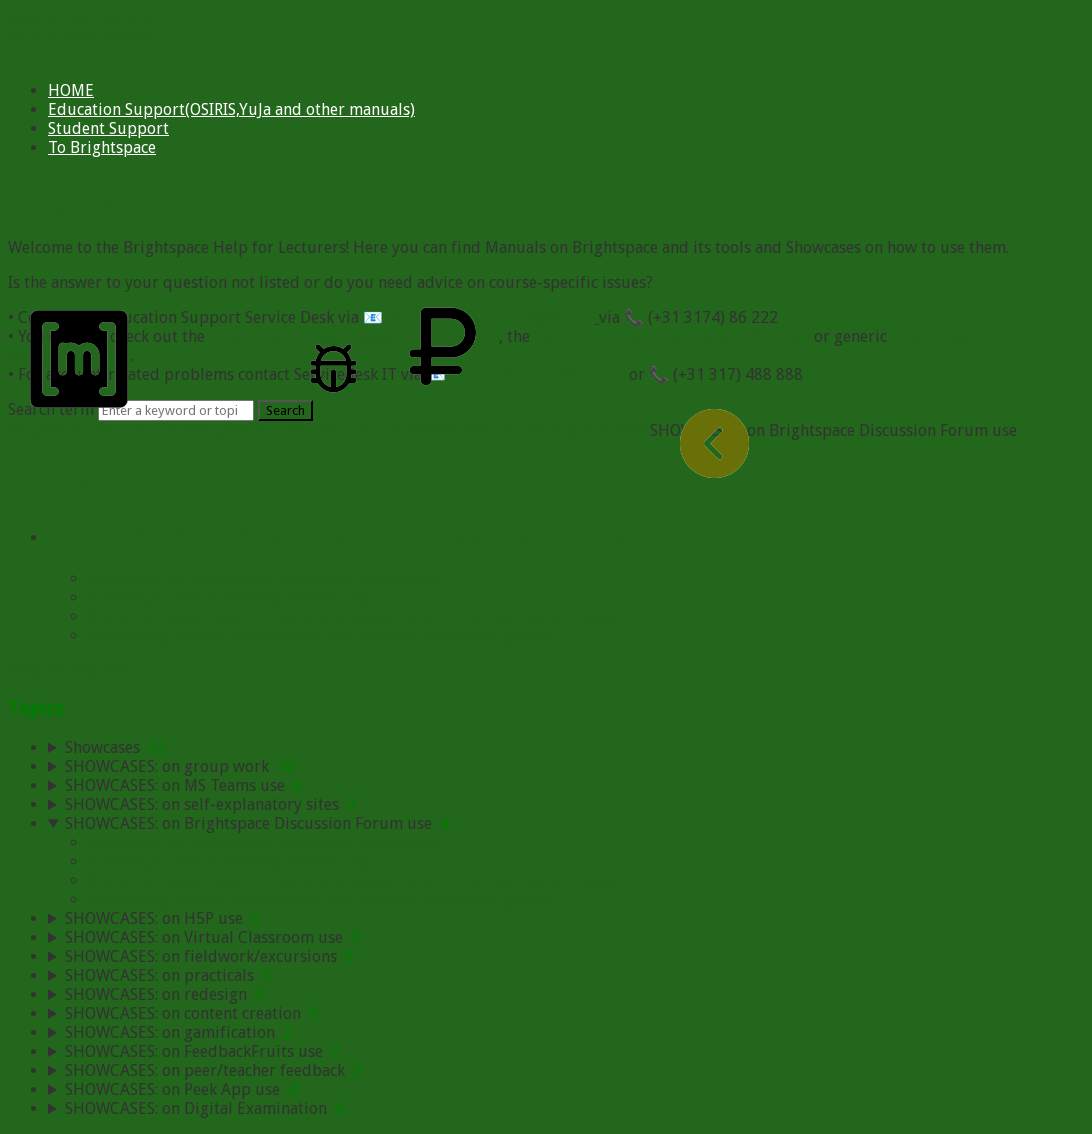  What do you see at coordinates (445, 346) in the screenshot?
I see `indicates russian ruble currency` at bounding box center [445, 346].